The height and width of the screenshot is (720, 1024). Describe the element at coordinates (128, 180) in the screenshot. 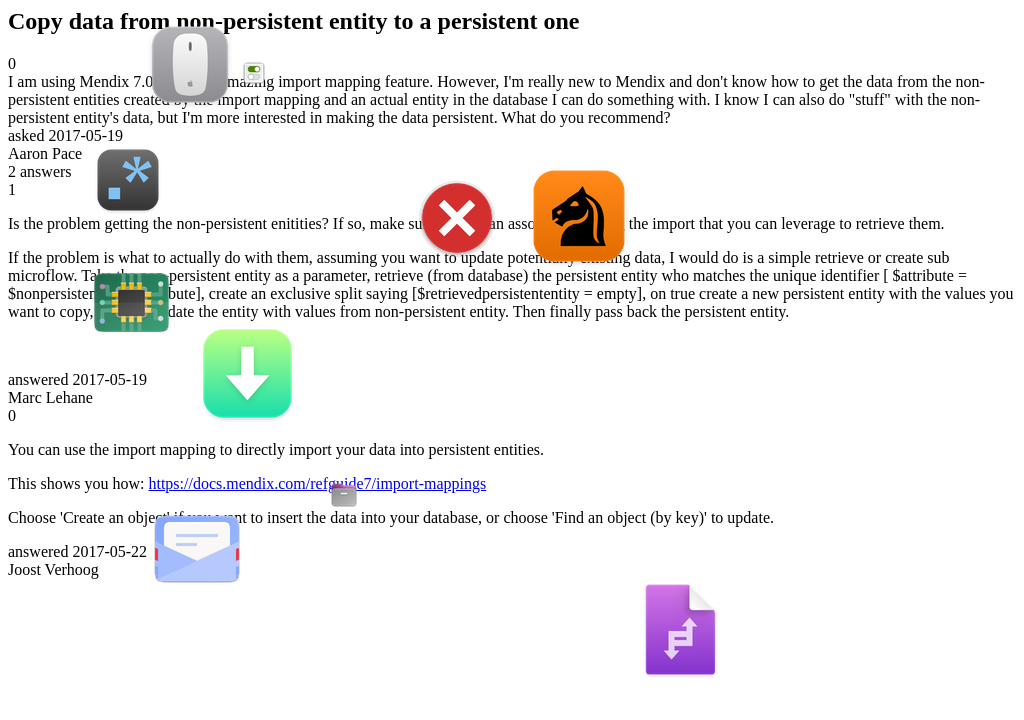

I see `open regexr app for testing regular expressions` at that location.